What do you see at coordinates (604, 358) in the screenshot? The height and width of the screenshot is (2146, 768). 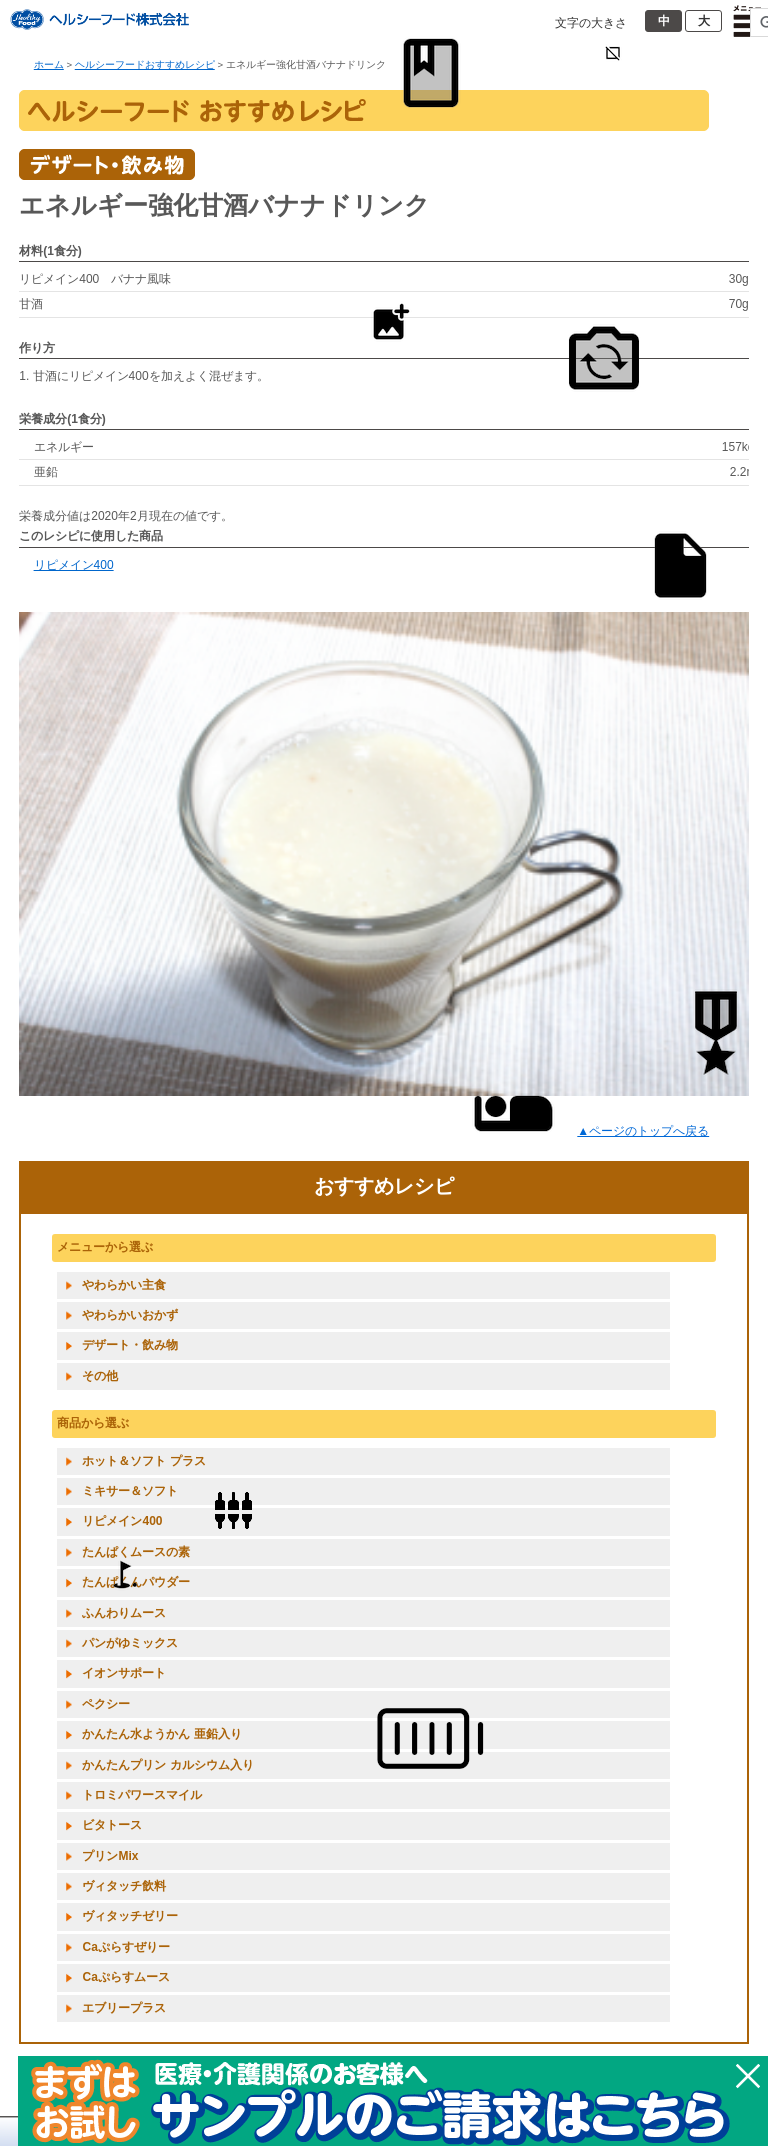 I see `switch between front and rear camera` at bounding box center [604, 358].